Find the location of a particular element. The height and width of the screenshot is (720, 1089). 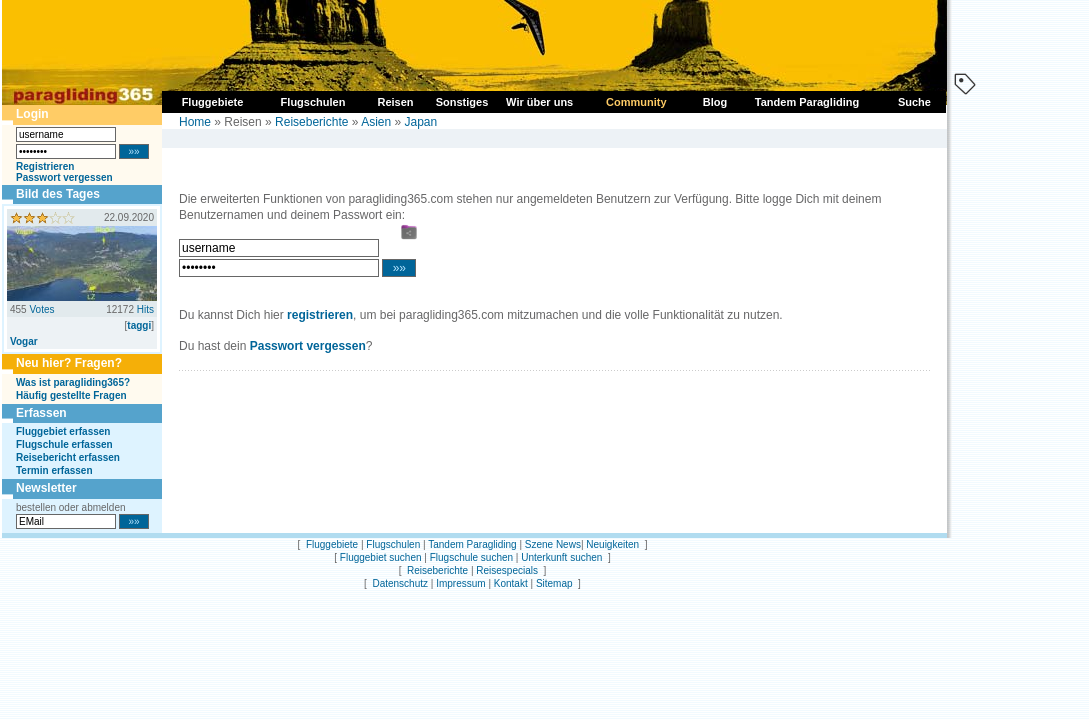

add or edit tags for music tracks is located at coordinates (965, 84).